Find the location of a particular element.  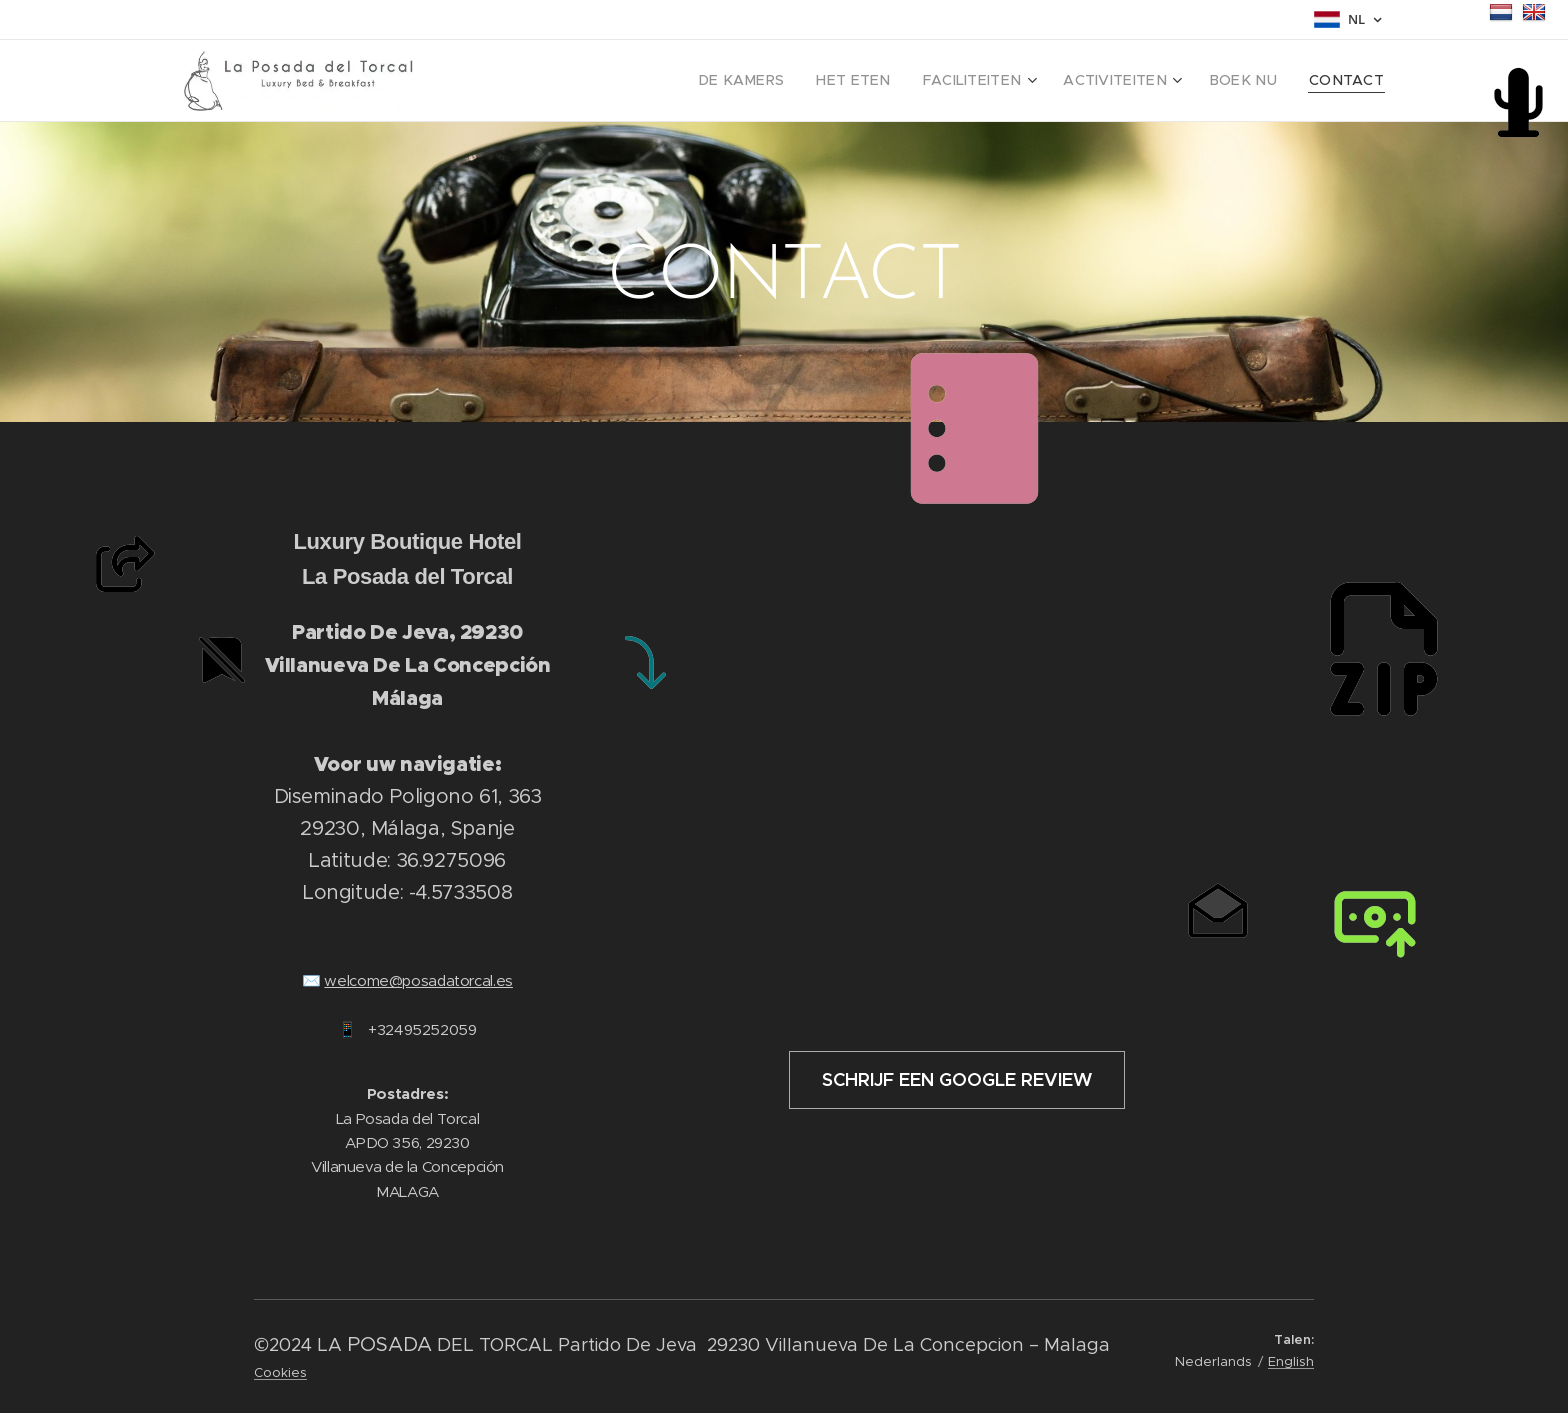

share this content externally is located at coordinates (124, 564).